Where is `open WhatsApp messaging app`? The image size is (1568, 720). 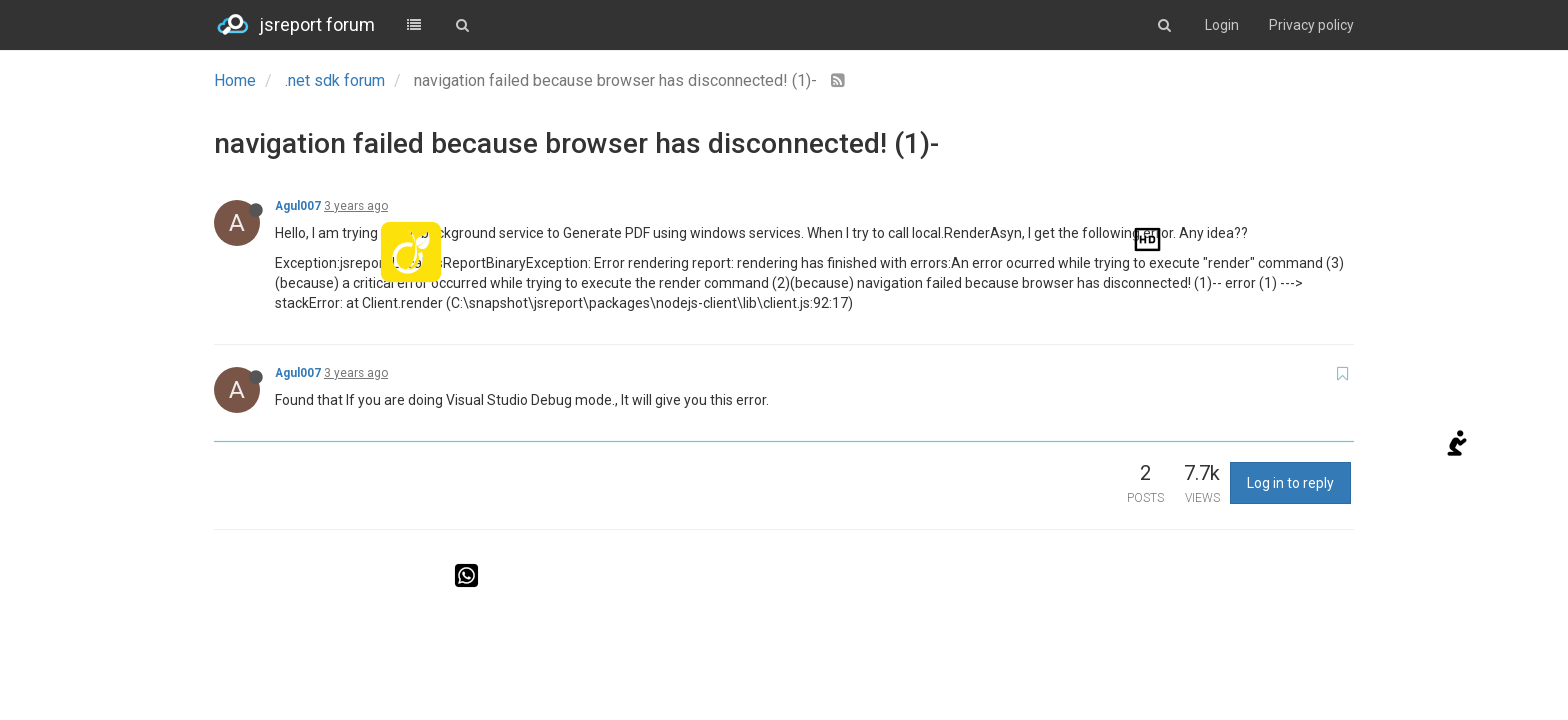
open WhatsApp messaging app is located at coordinates (466, 575).